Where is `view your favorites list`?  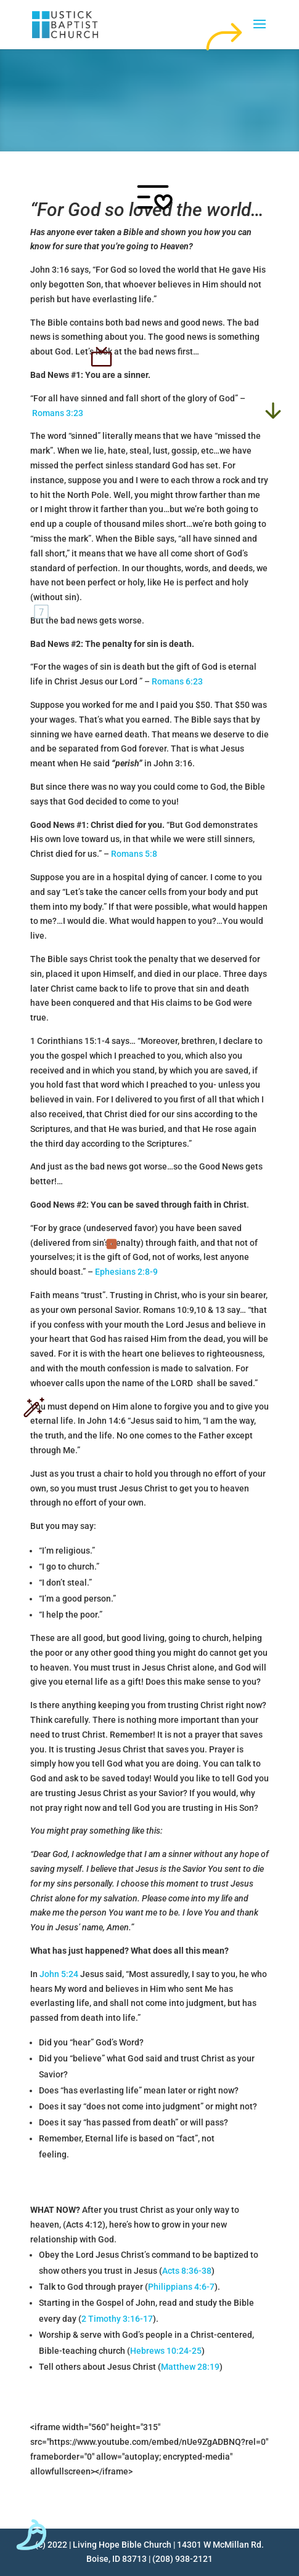
view your favorites list is located at coordinates (153, 197).